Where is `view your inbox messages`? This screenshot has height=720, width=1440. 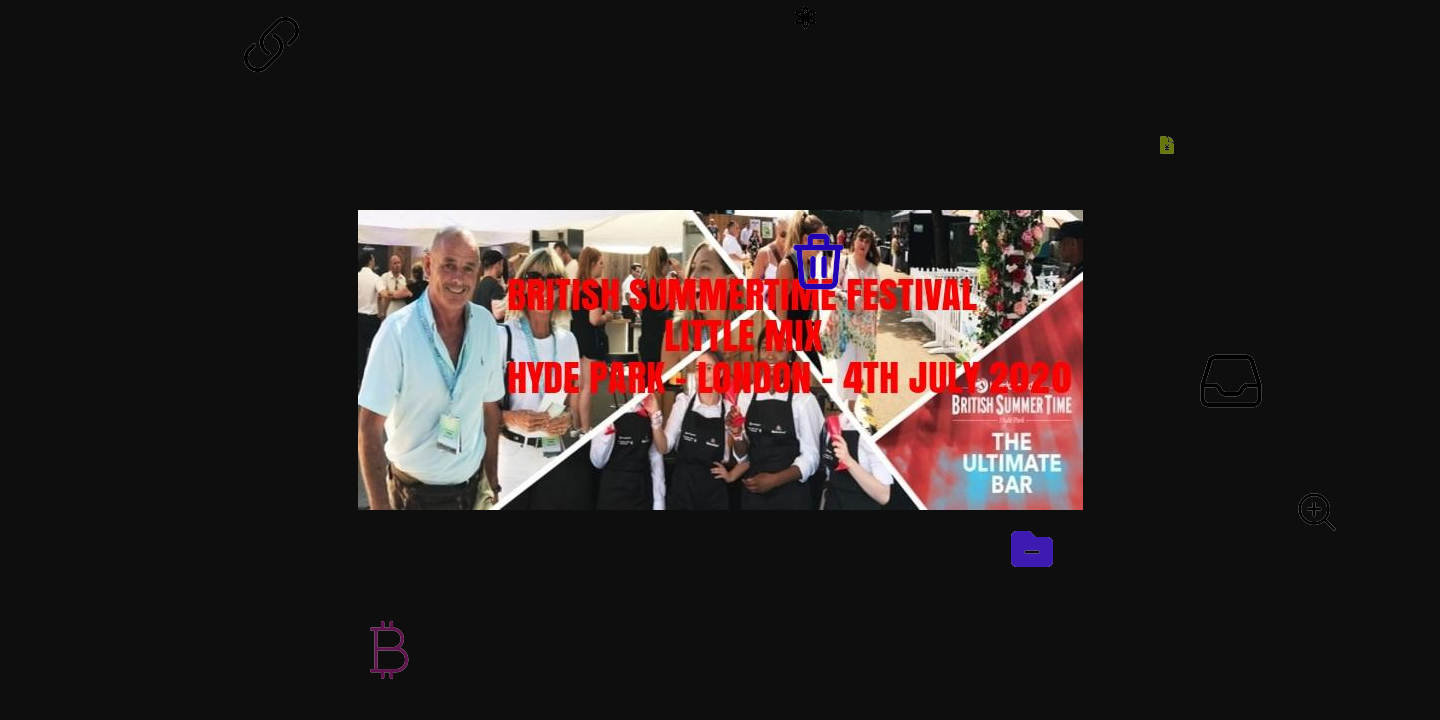 view your inbox messages is located at coordinates (1231, 381).